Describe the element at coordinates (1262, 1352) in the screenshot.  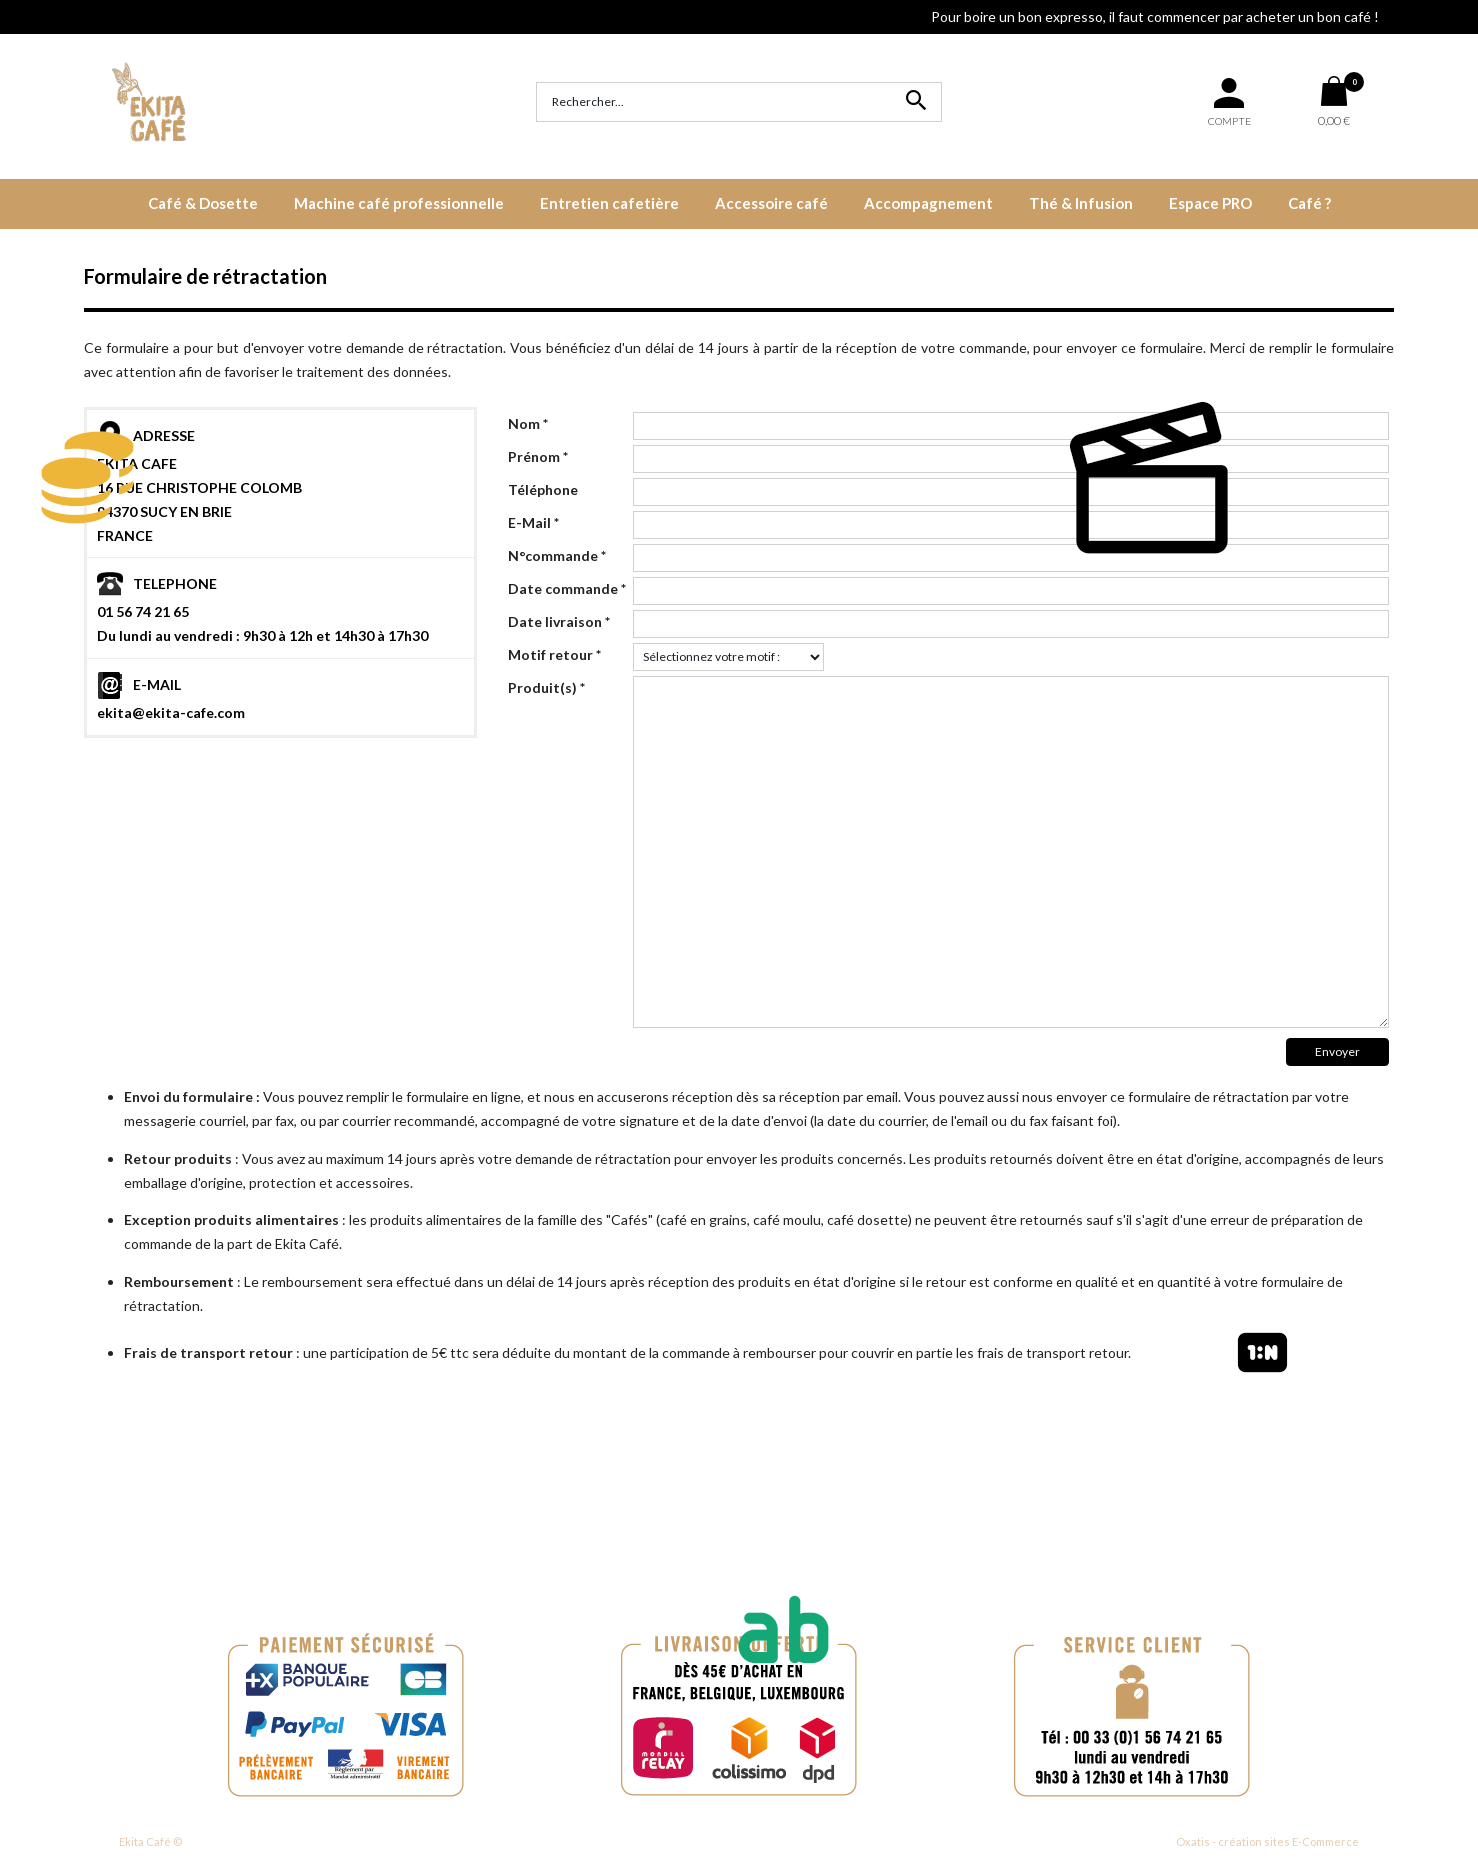
I see `indicates a one-to-many database relationship` at that location.